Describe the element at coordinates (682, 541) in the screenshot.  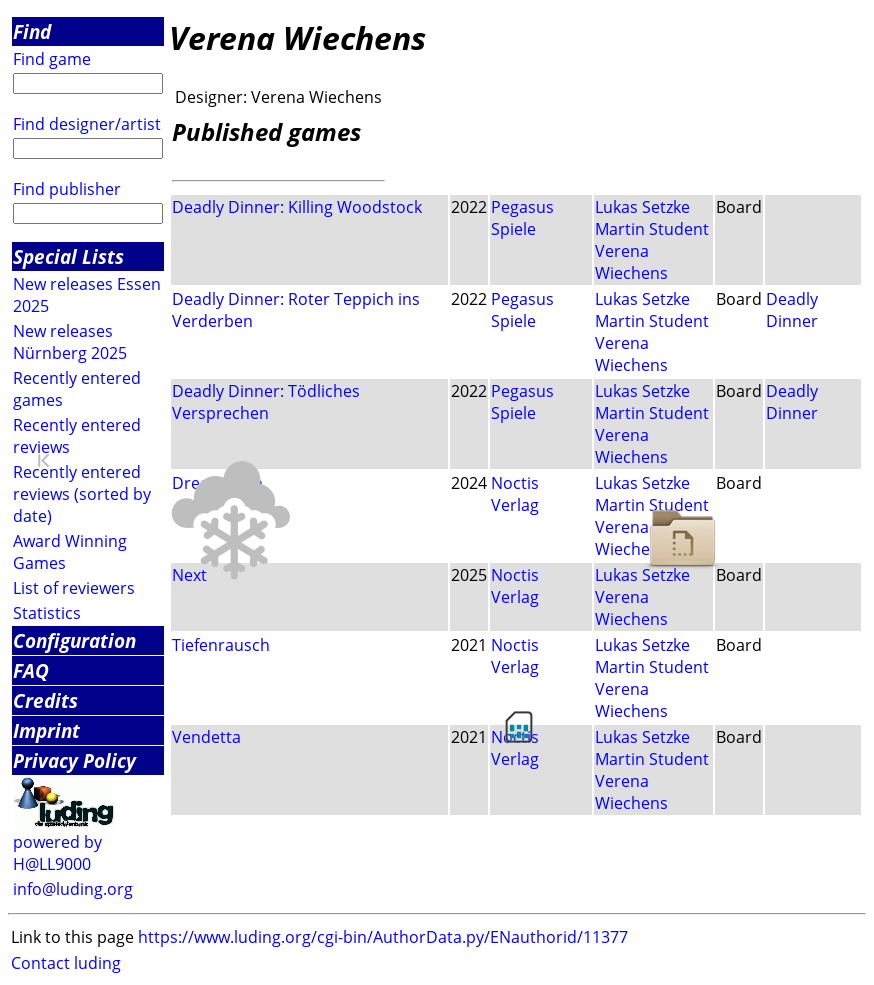
I see `access your templates folder` at that location.